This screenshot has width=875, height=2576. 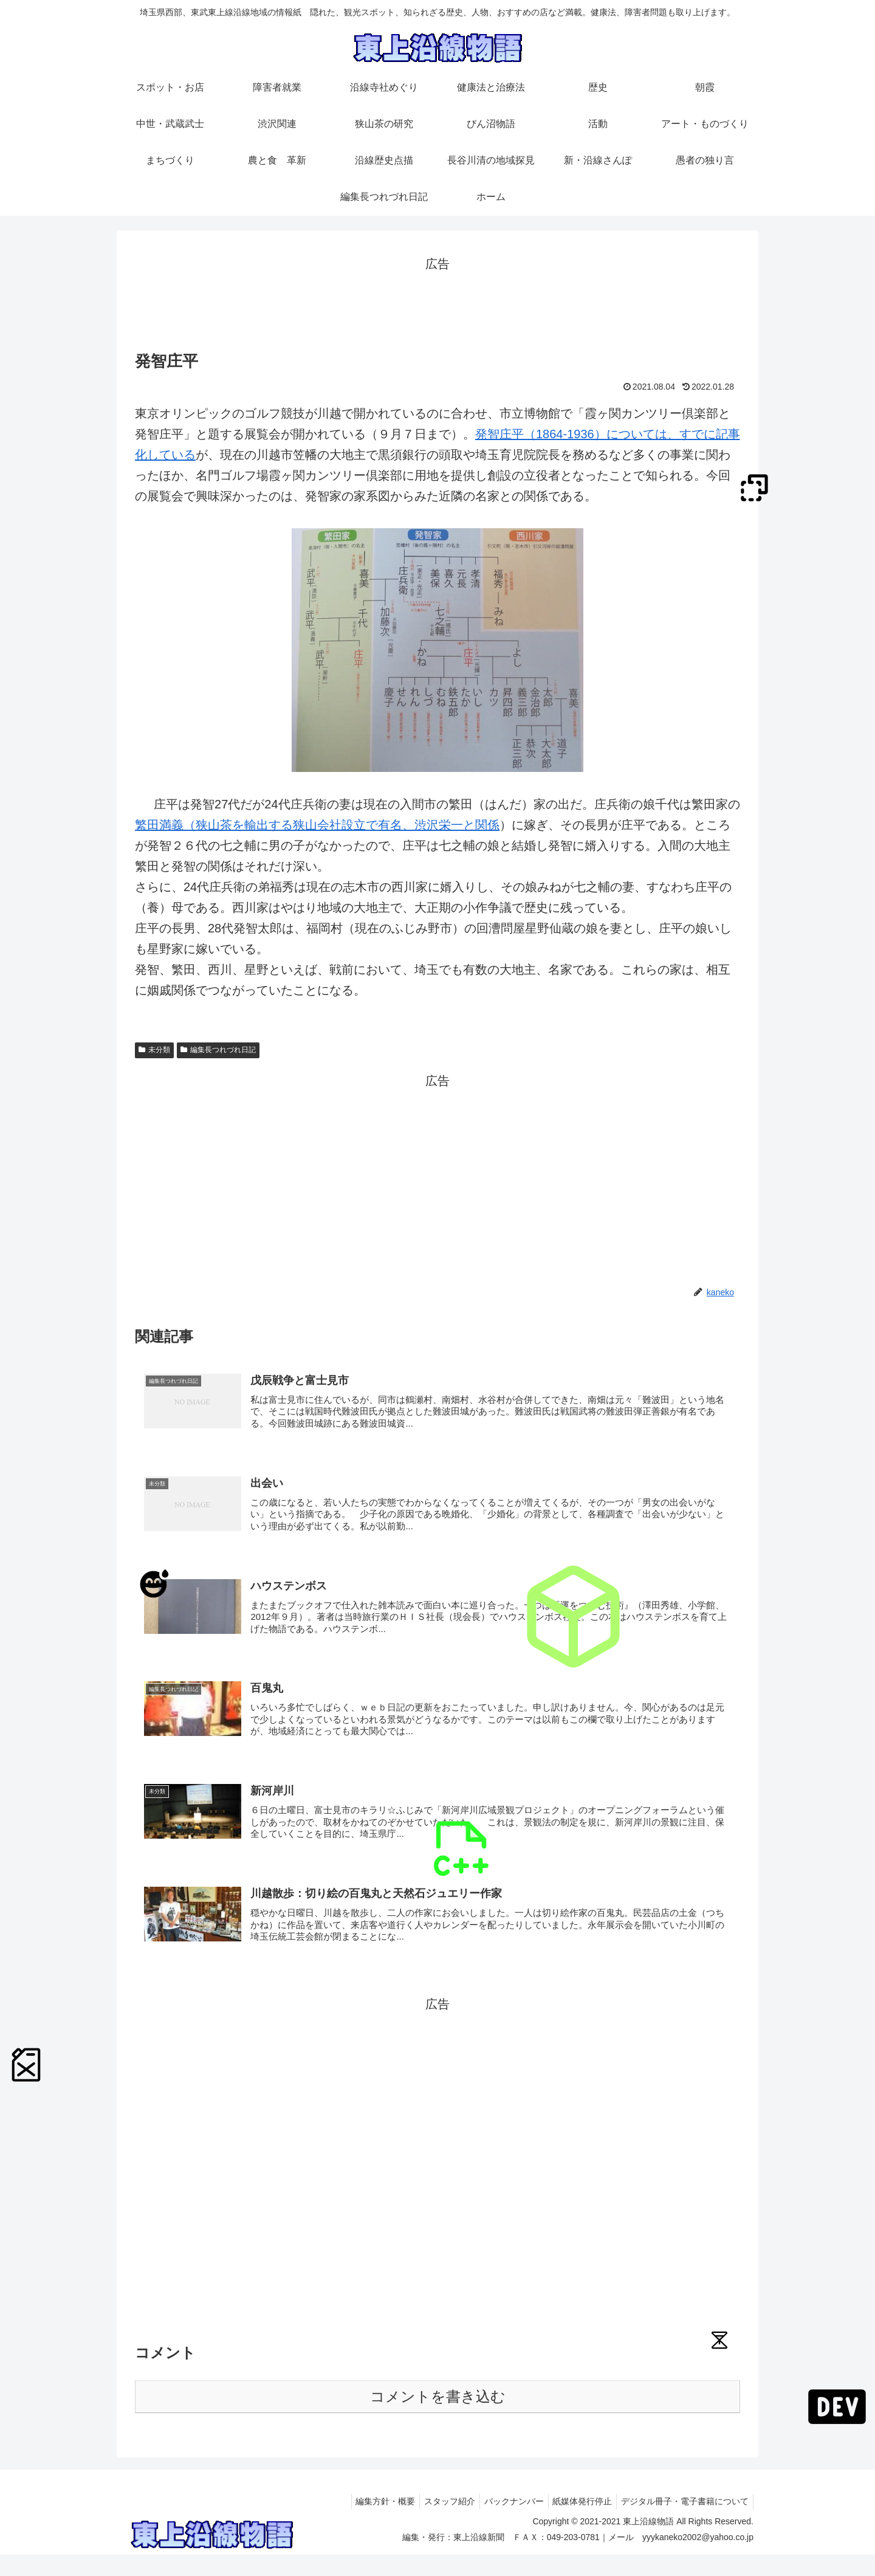 What do you see at coordinates (719, 2340) in the screenshot?
I see `indicates loading or processing in progress` at bounding box center [719, 2340].